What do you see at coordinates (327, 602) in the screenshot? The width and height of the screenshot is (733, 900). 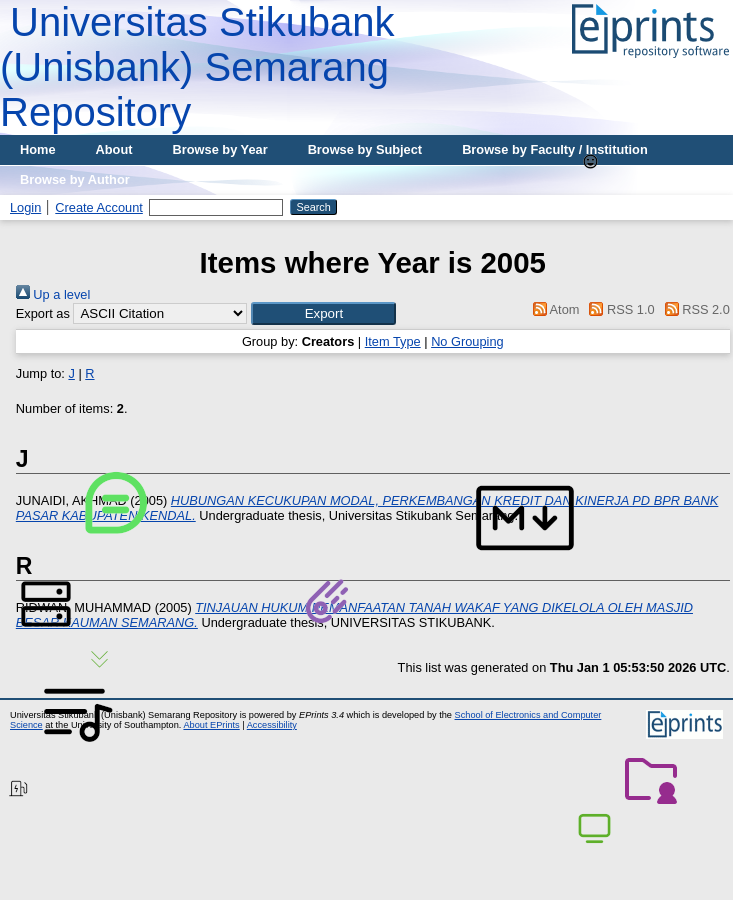 I see `indicates a trending or viral item` at bounding box center [327, 602].